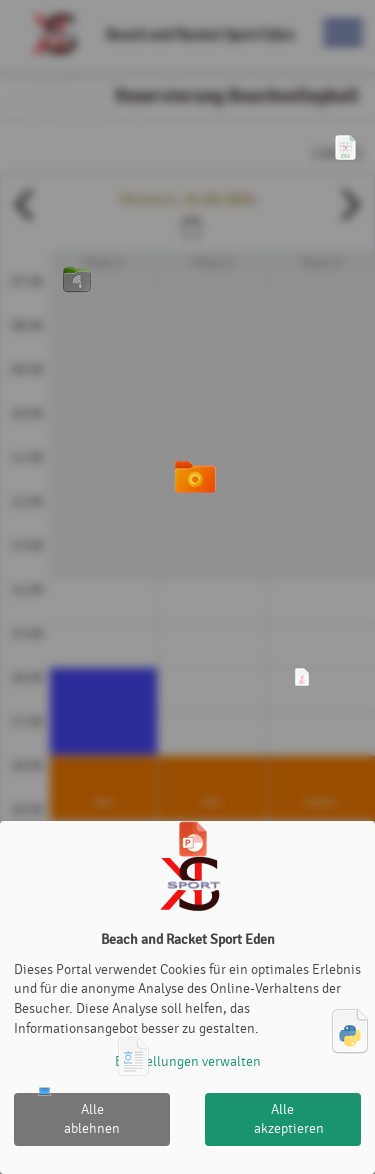  What do you see at coordinates (302, 677) in the screenshot?
I see `java source code file` at bounding box center [302, 677].